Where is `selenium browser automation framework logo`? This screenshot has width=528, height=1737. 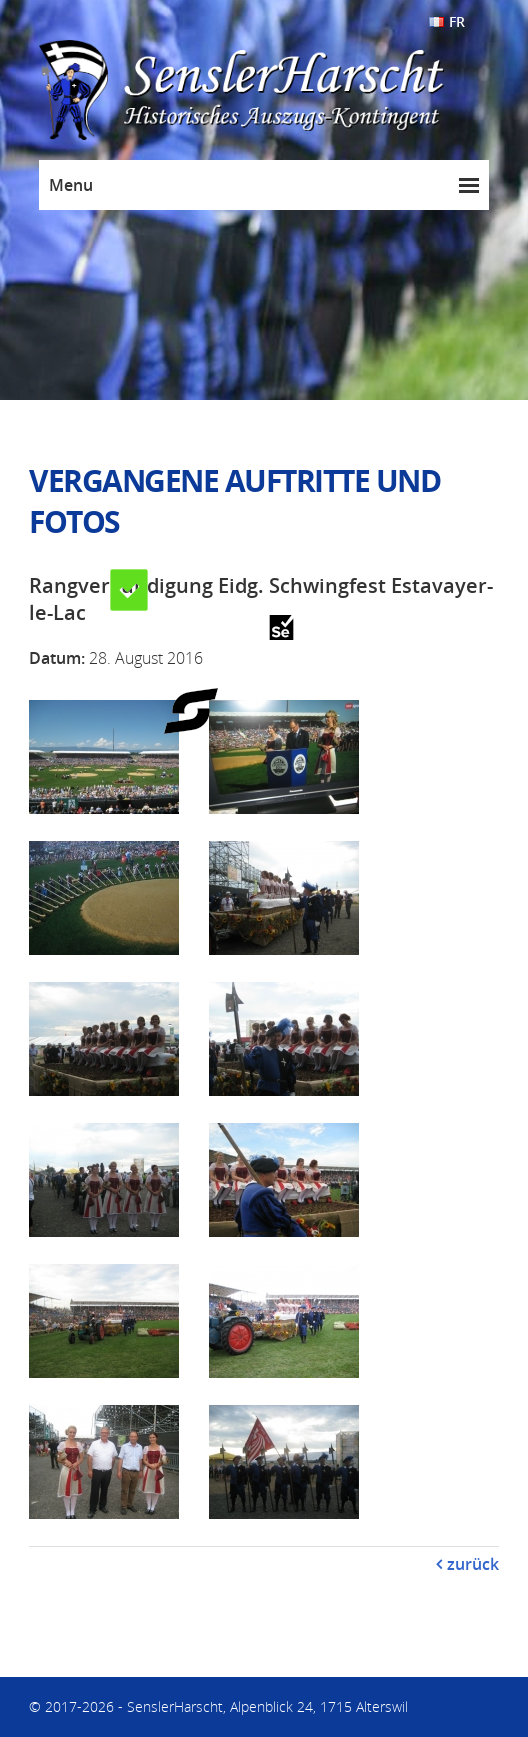
selenium browser automation framework logo is located at coordinates (281, 627).